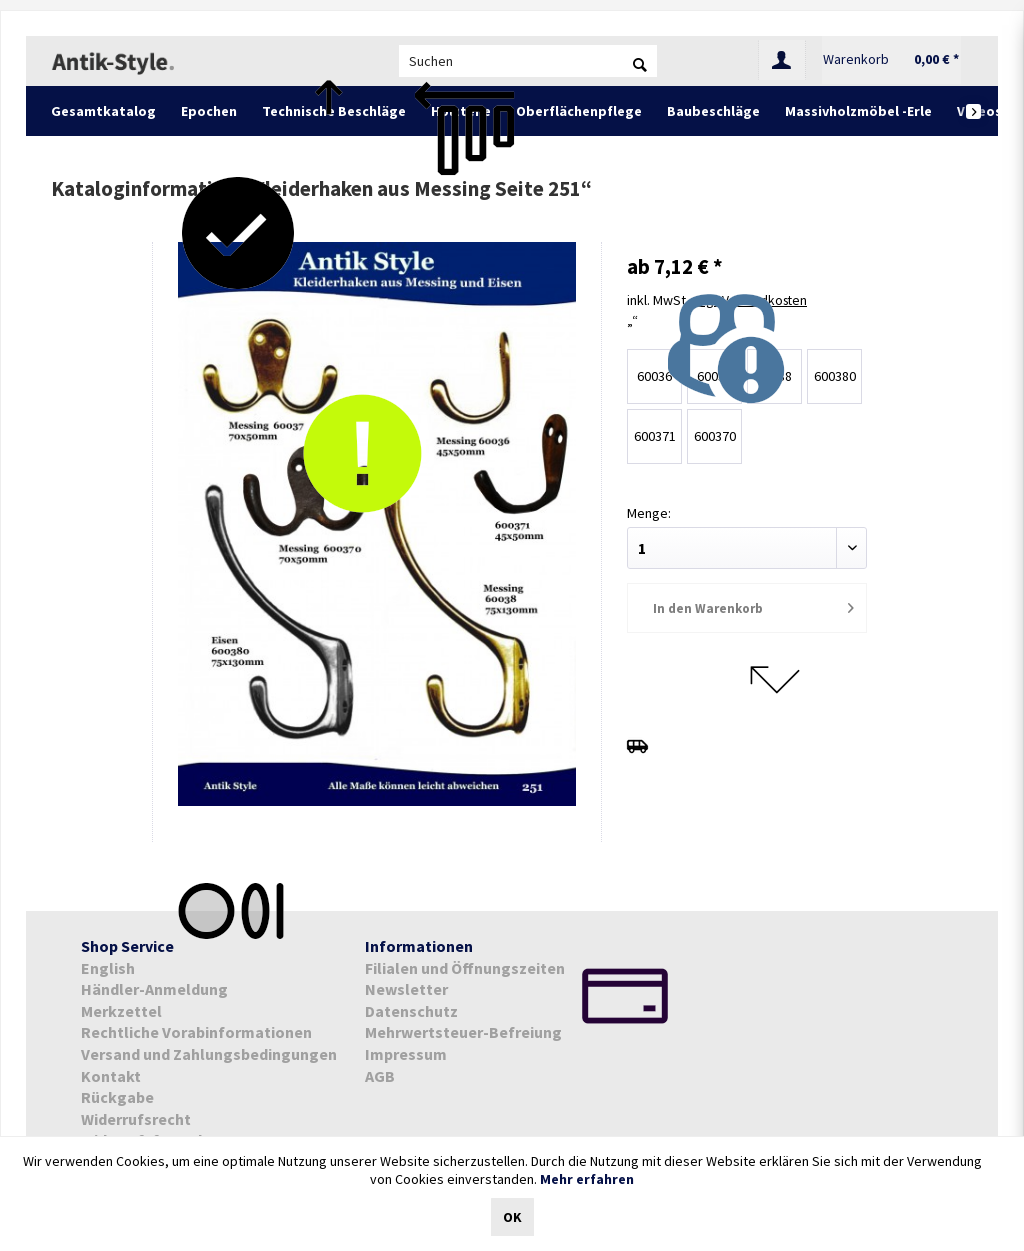 The height and width of the screenshot is (1251, 1024). What do you see at coordinates (465, 126) in the screenshot?
I see `view graph data from right to left` at bounding box center [465, 126].